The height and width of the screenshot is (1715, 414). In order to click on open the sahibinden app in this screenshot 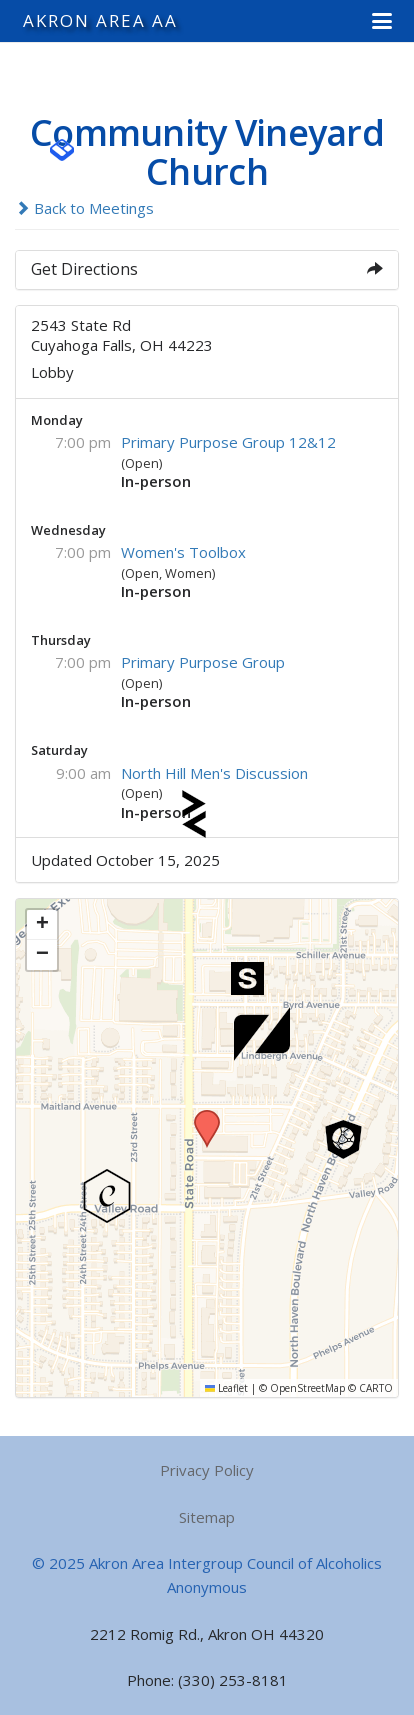, I will do `click(247, 978)`.